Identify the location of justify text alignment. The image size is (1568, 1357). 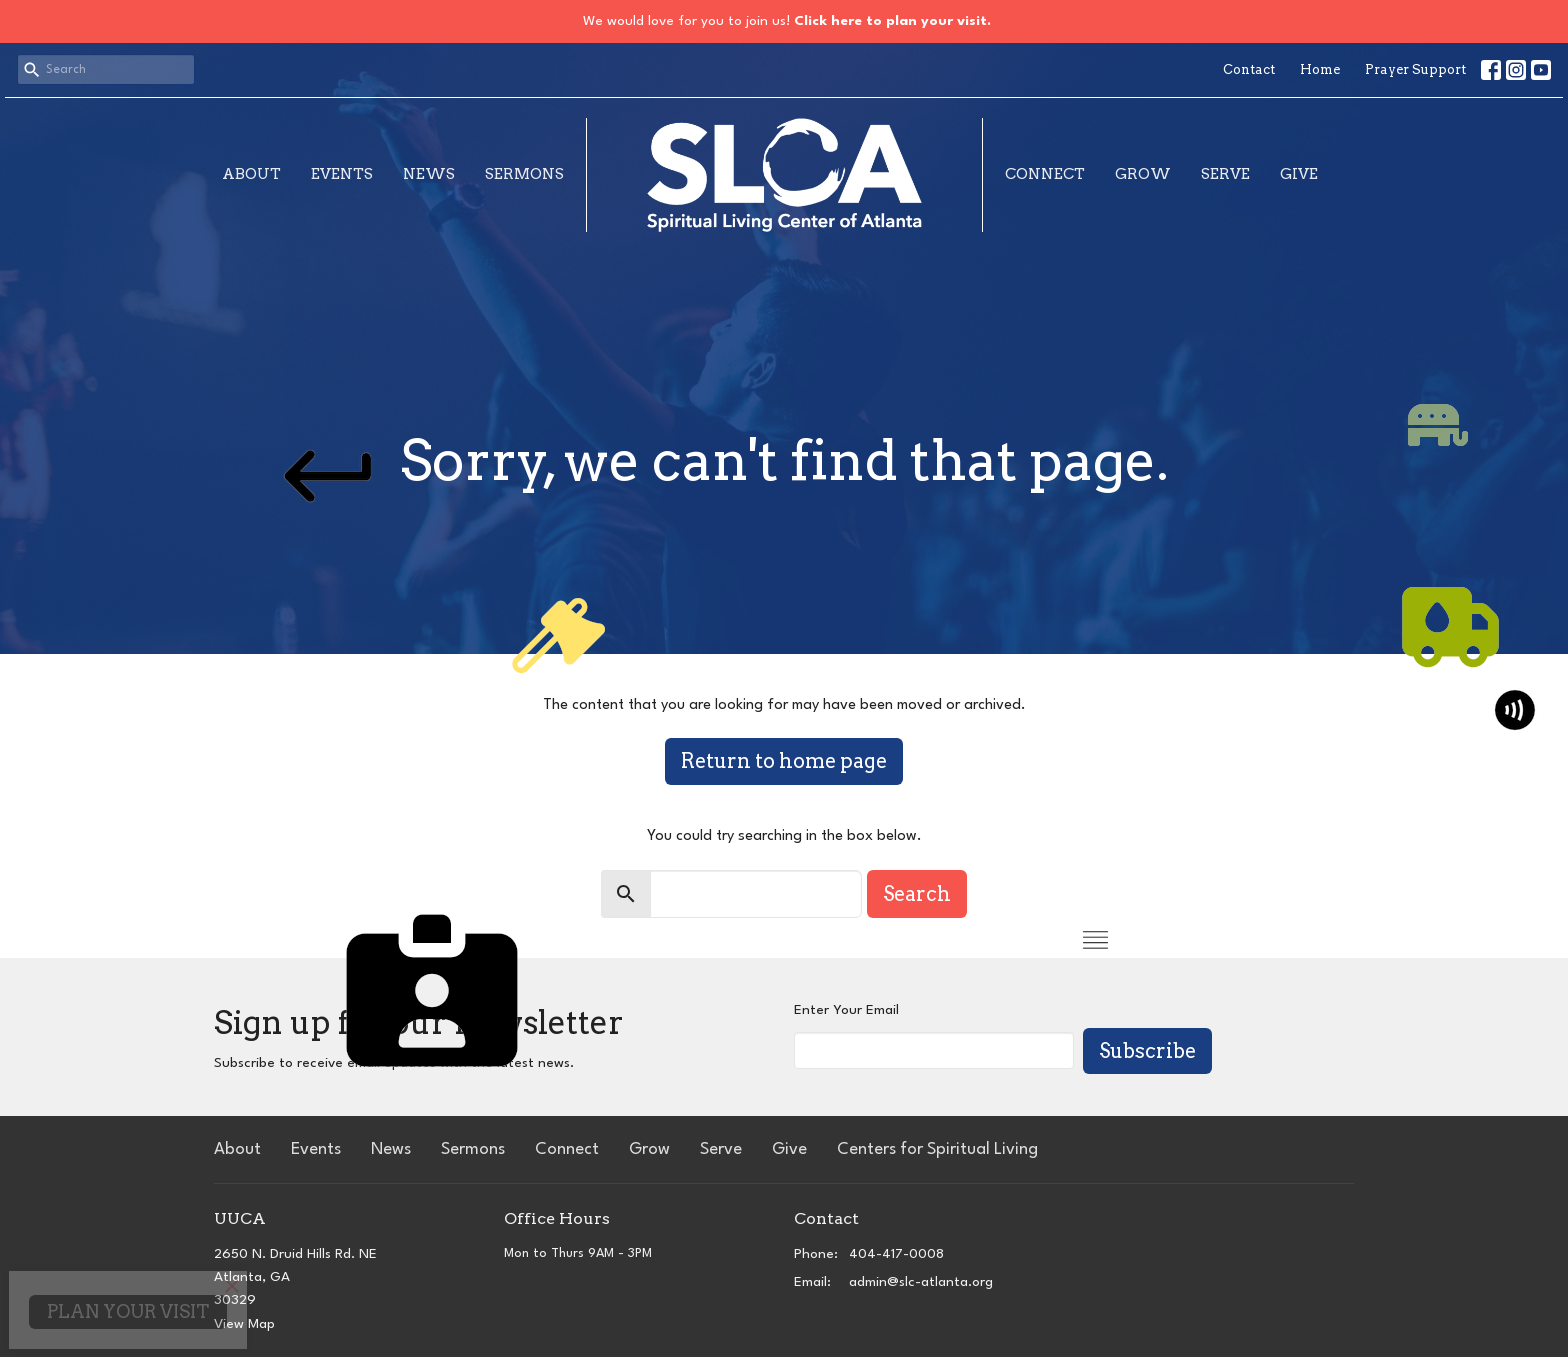
(1095, 940).